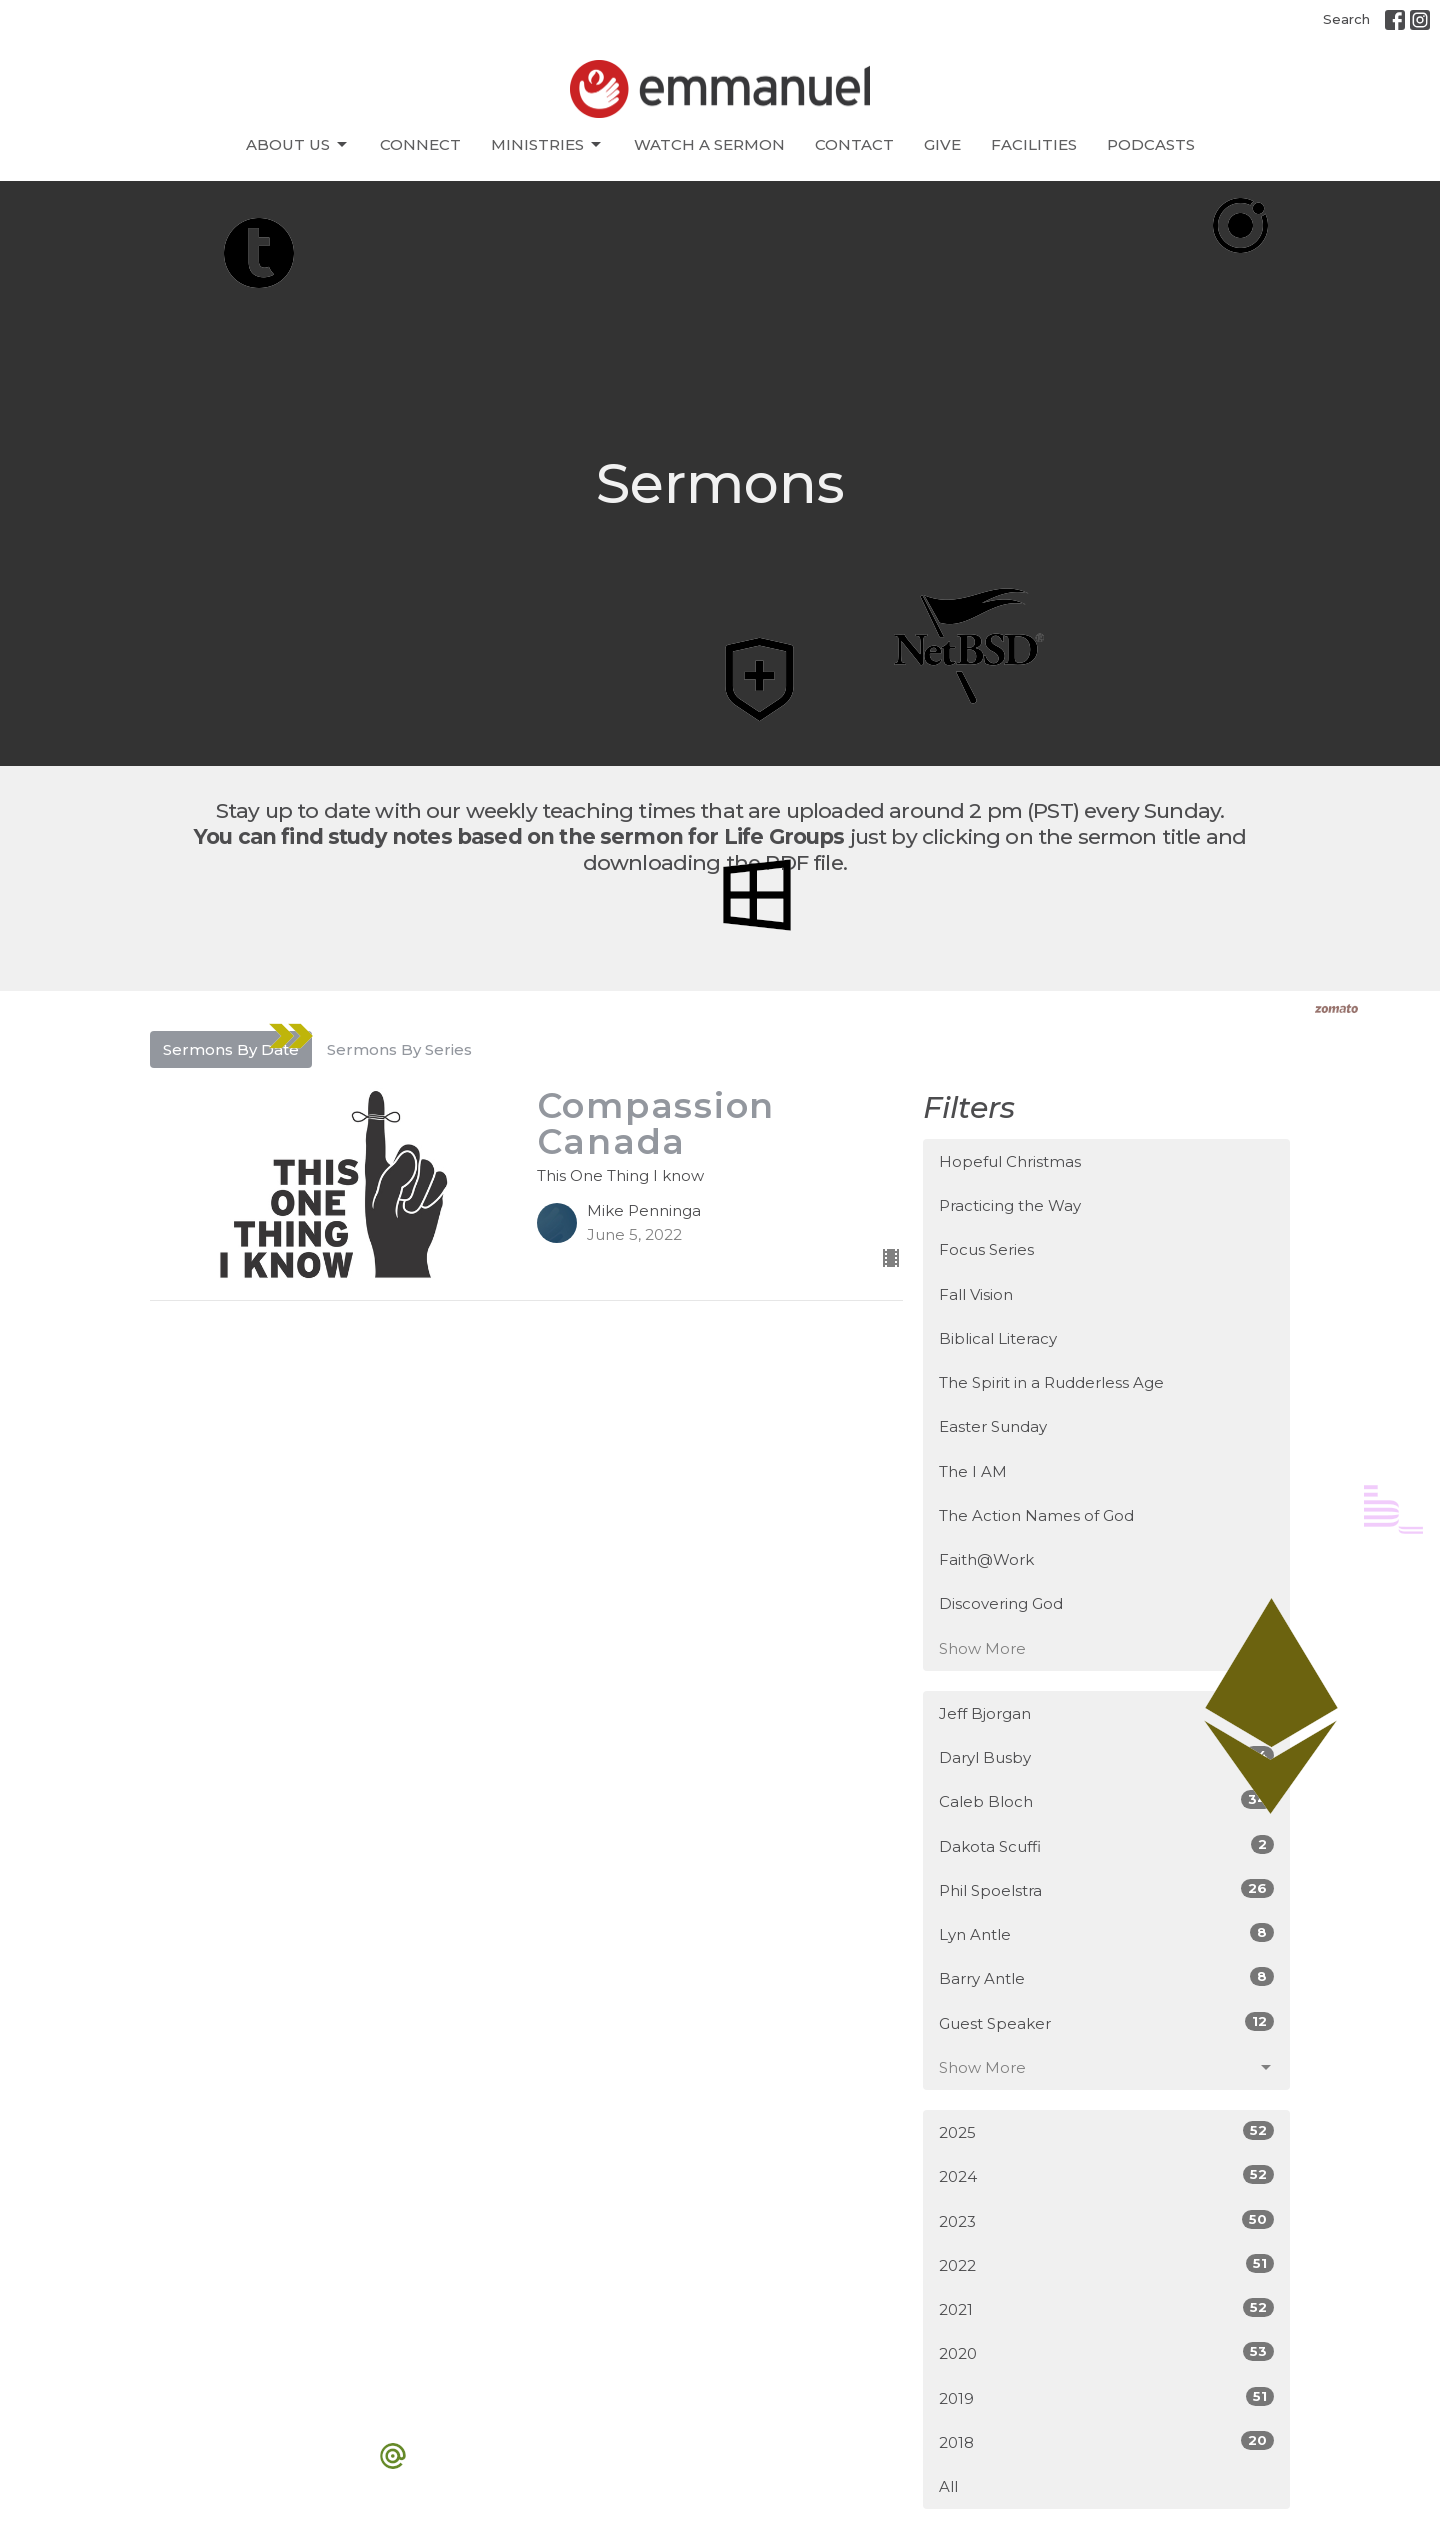  Describe the element at coordinates (259, 253) in the screenshot. I see `teradata brand logo` at that location.